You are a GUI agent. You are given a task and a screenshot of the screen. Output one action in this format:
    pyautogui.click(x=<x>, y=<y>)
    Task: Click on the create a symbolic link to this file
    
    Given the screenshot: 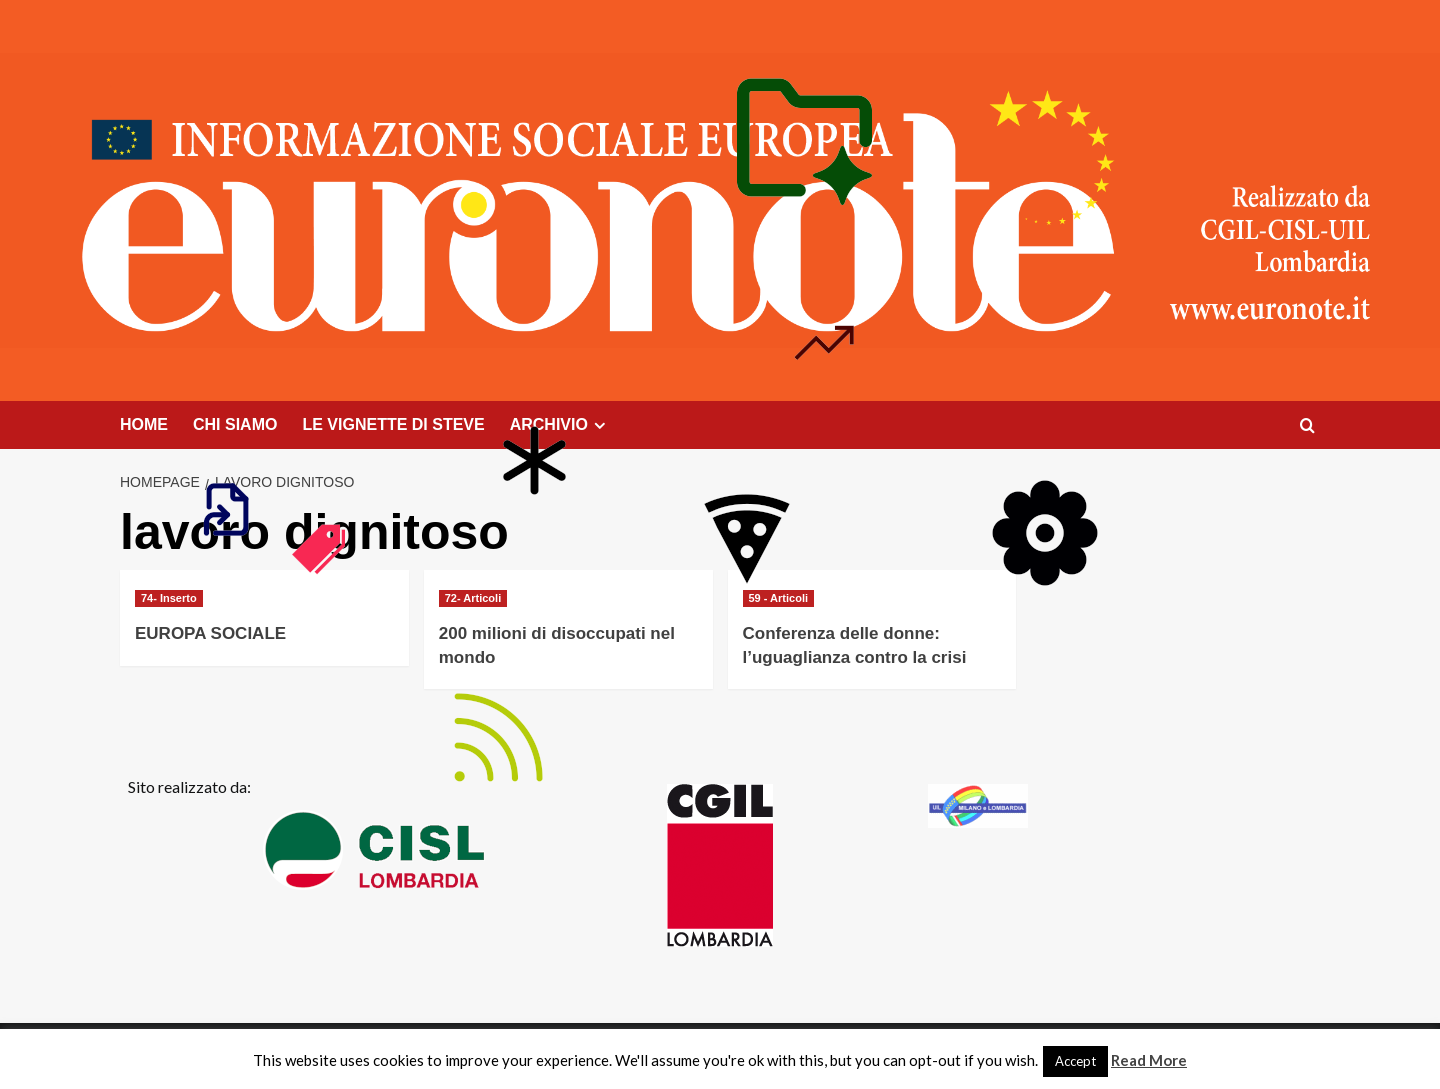 What is the action you would take?
    pyautogui.click(x=227, y=509)
    